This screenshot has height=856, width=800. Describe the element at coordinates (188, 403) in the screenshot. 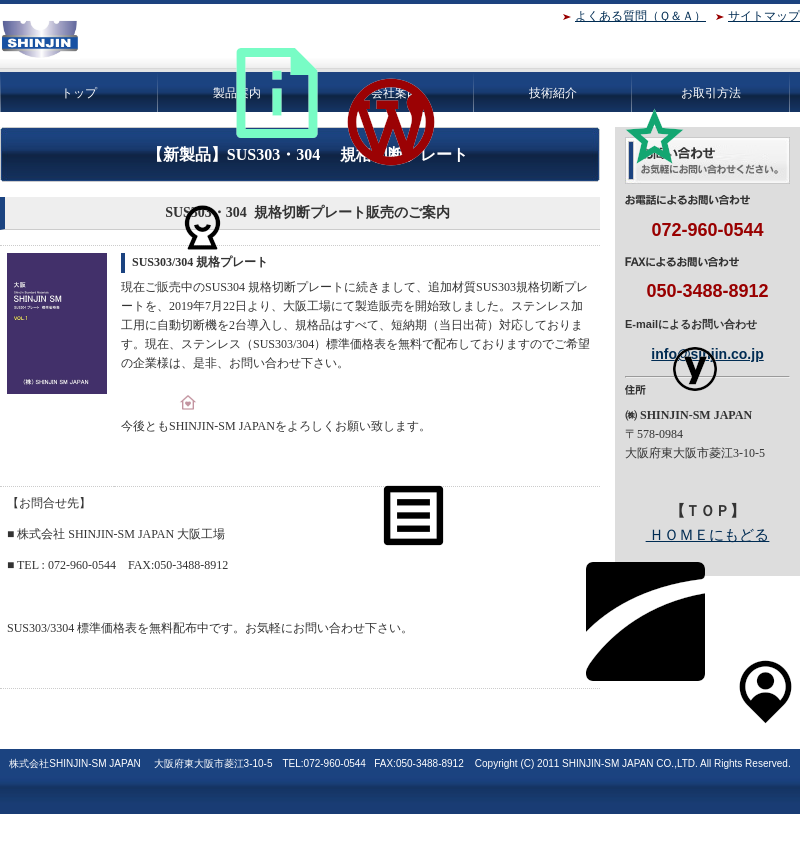

I see `navigate to your favorite or loved home` at that location.